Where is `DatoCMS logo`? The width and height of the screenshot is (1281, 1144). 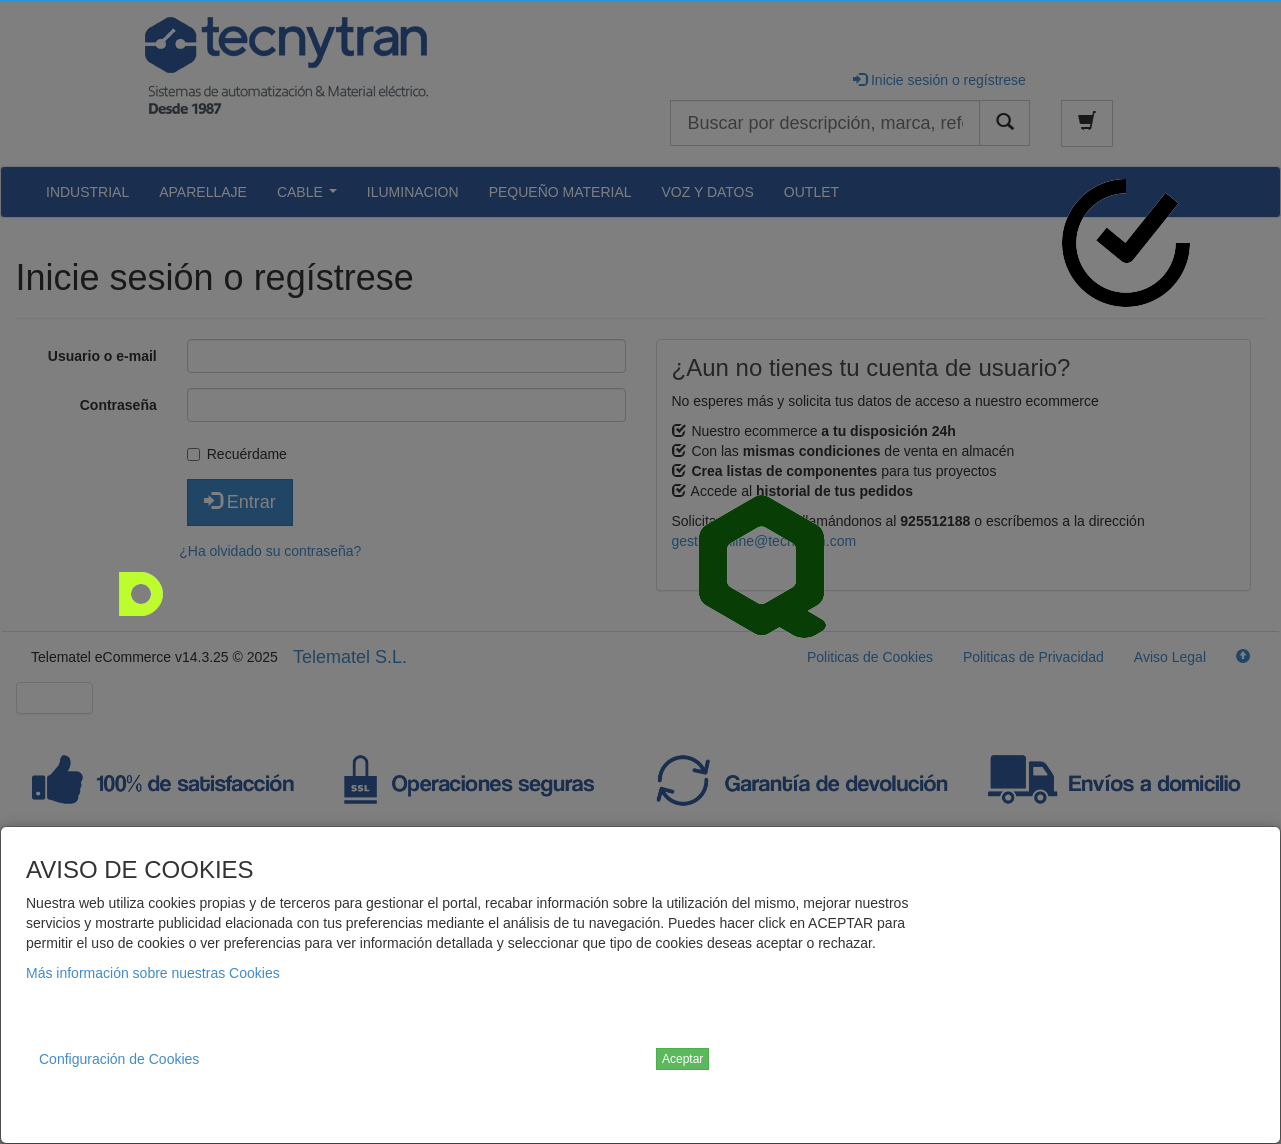
DatoCMS logo is located at coordinates (141, 594).